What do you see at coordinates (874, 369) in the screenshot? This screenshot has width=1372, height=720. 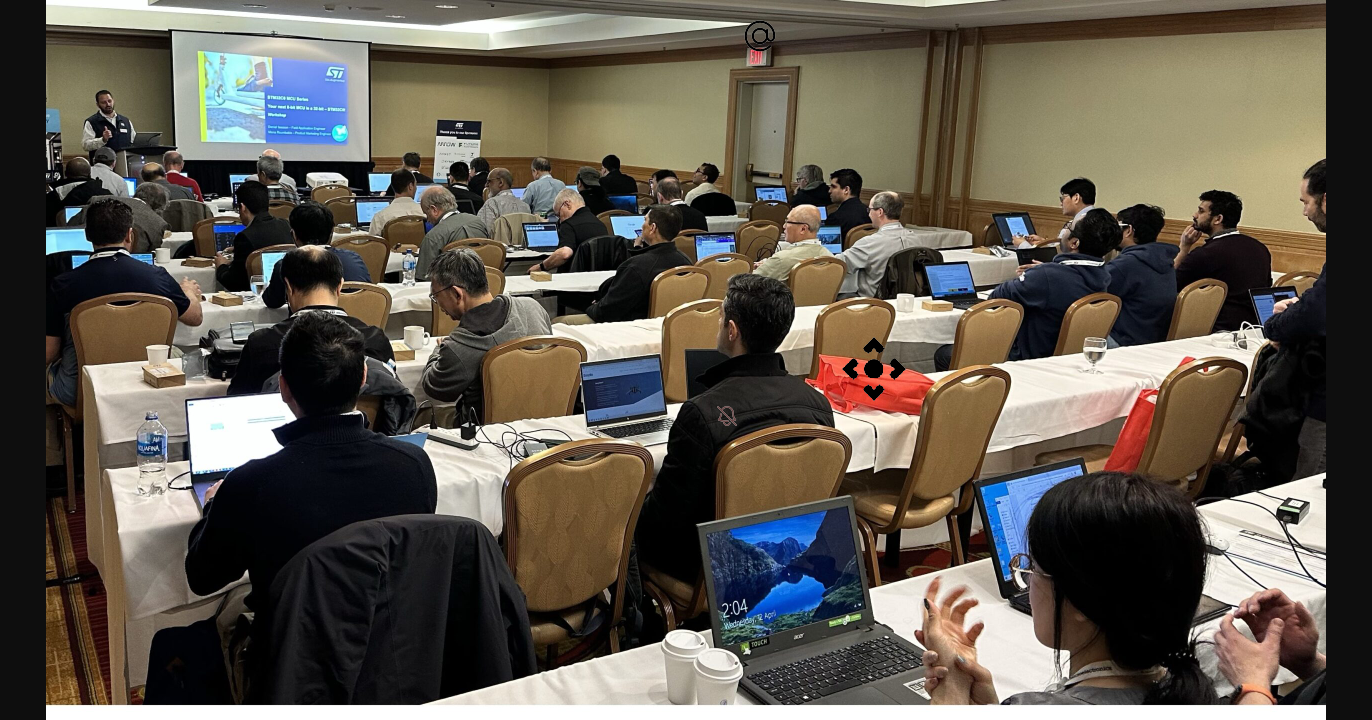 I see `pan or move camera position` at bounding box center [874, 369].